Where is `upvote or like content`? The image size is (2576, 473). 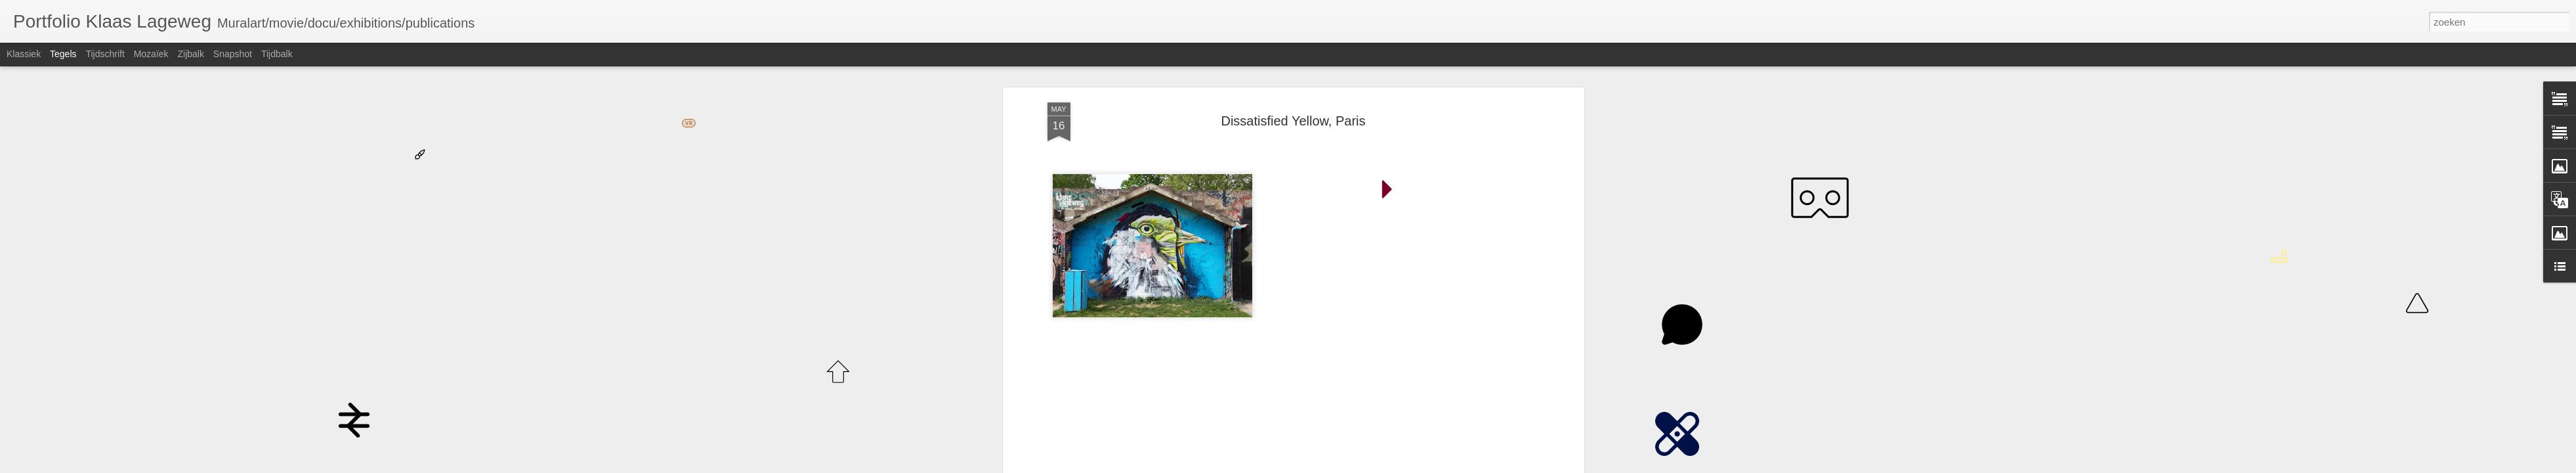 upvote or like content is located at coordinates (838, 372).